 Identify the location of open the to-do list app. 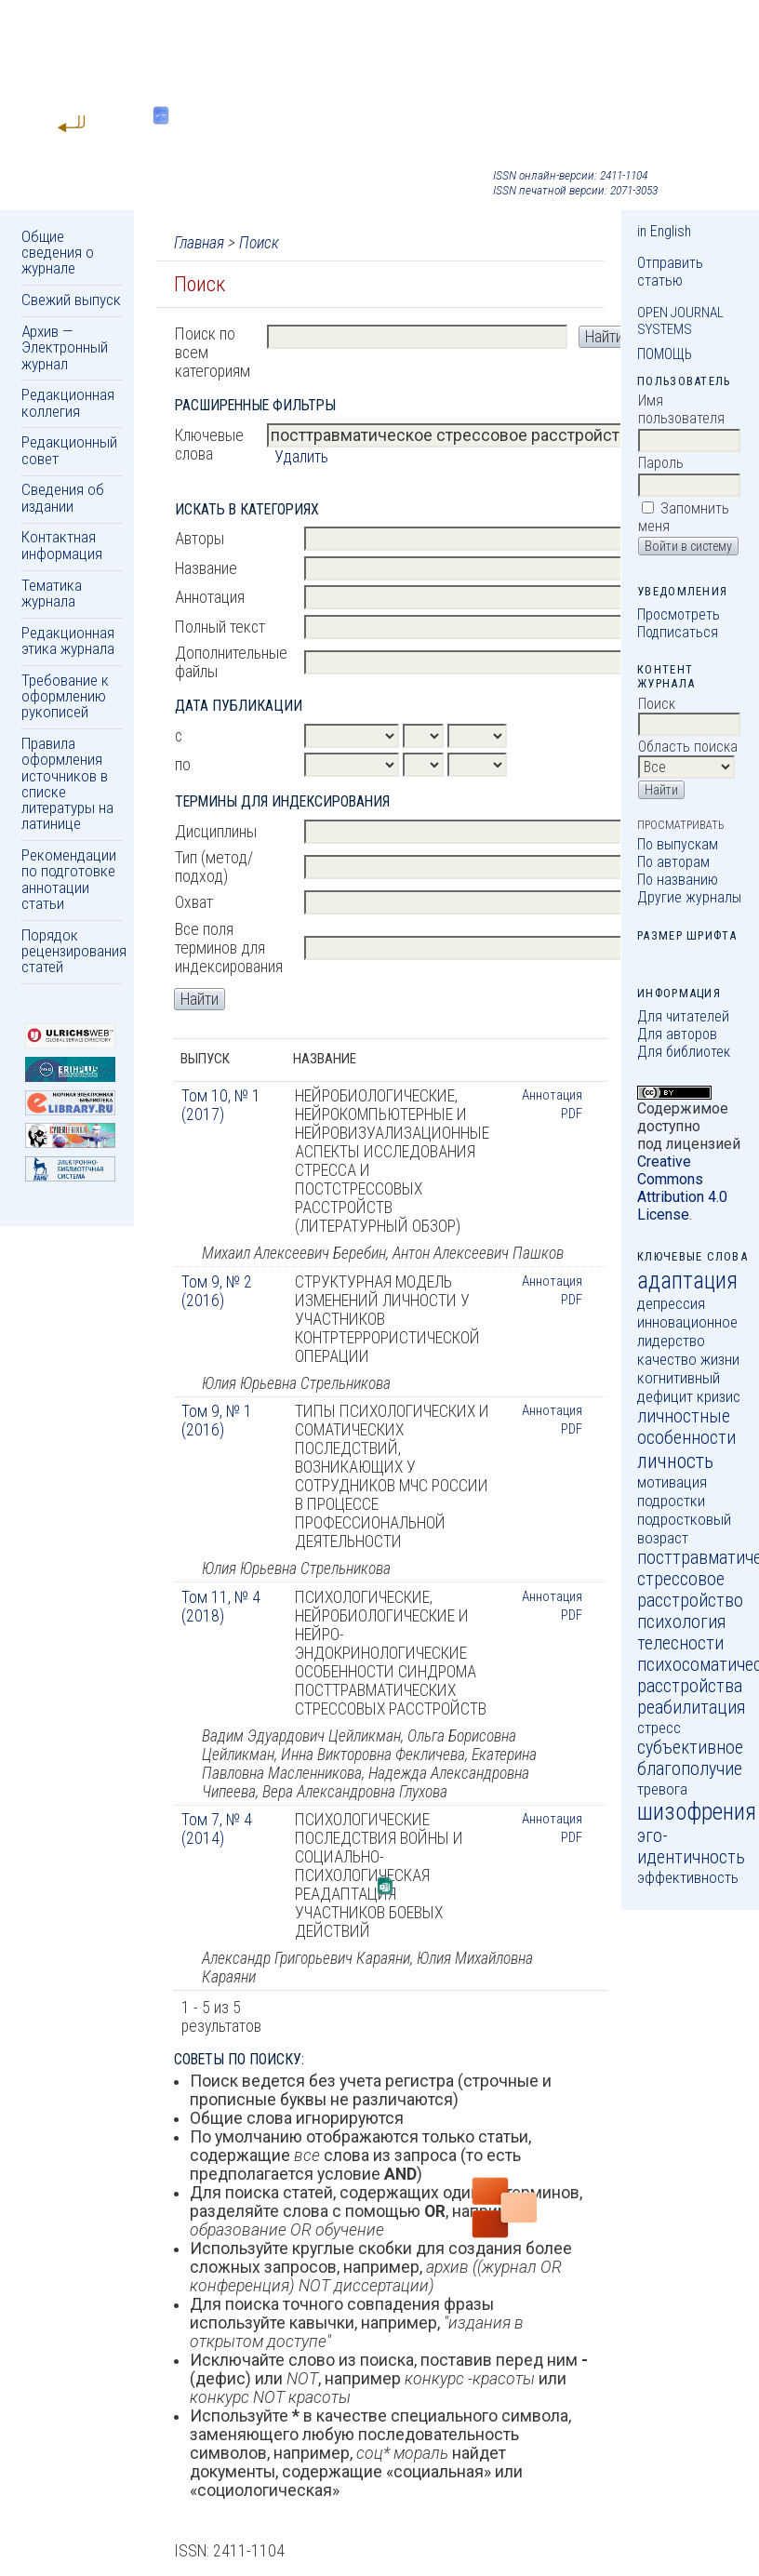
(161, 115).